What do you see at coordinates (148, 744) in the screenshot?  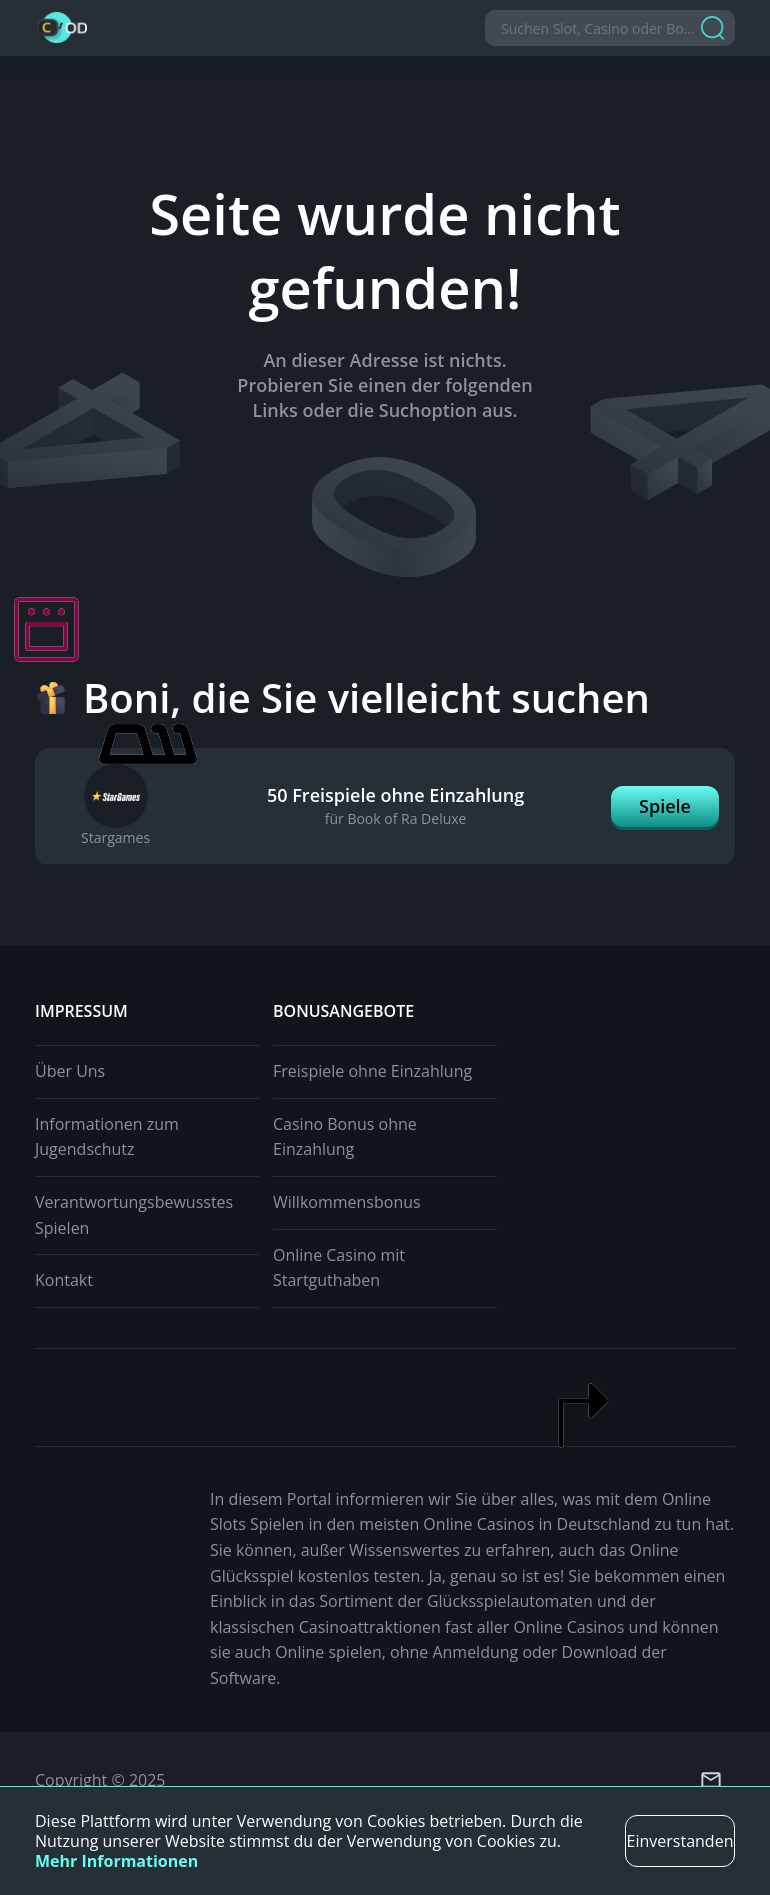 I see `switch between open browser tabs` at bounding box center [148, 744].